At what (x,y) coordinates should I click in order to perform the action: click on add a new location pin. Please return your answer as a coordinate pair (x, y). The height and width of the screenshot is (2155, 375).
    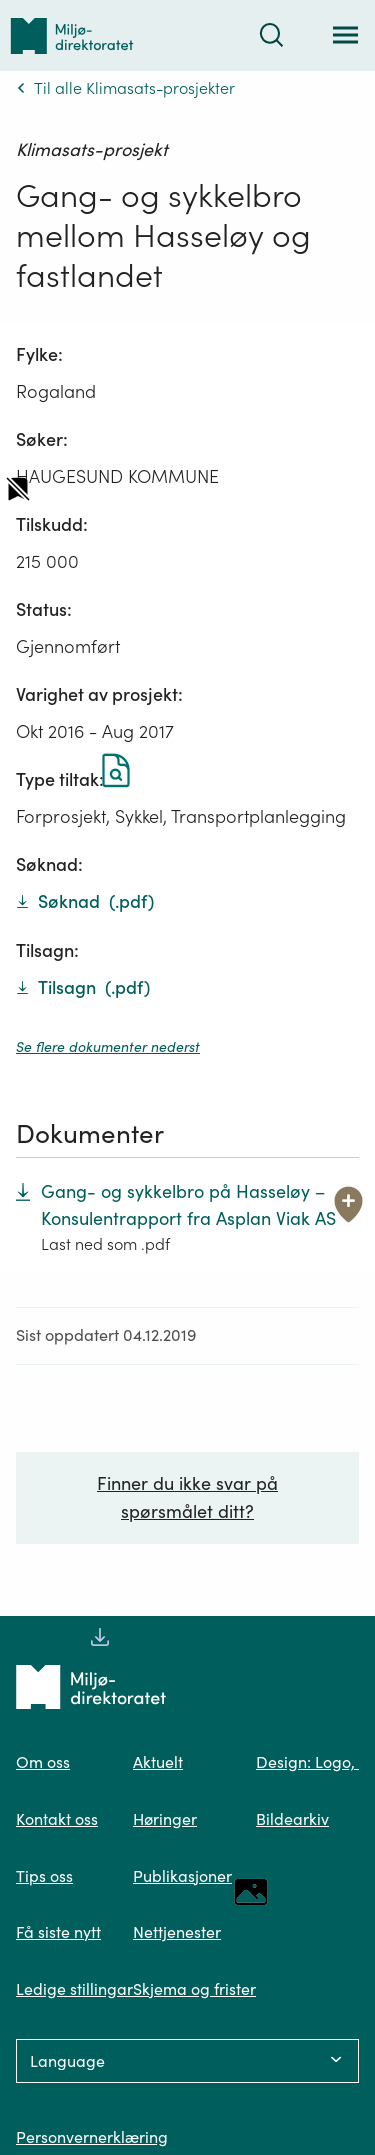
    Looking at the image, I should click on (348, 1204).